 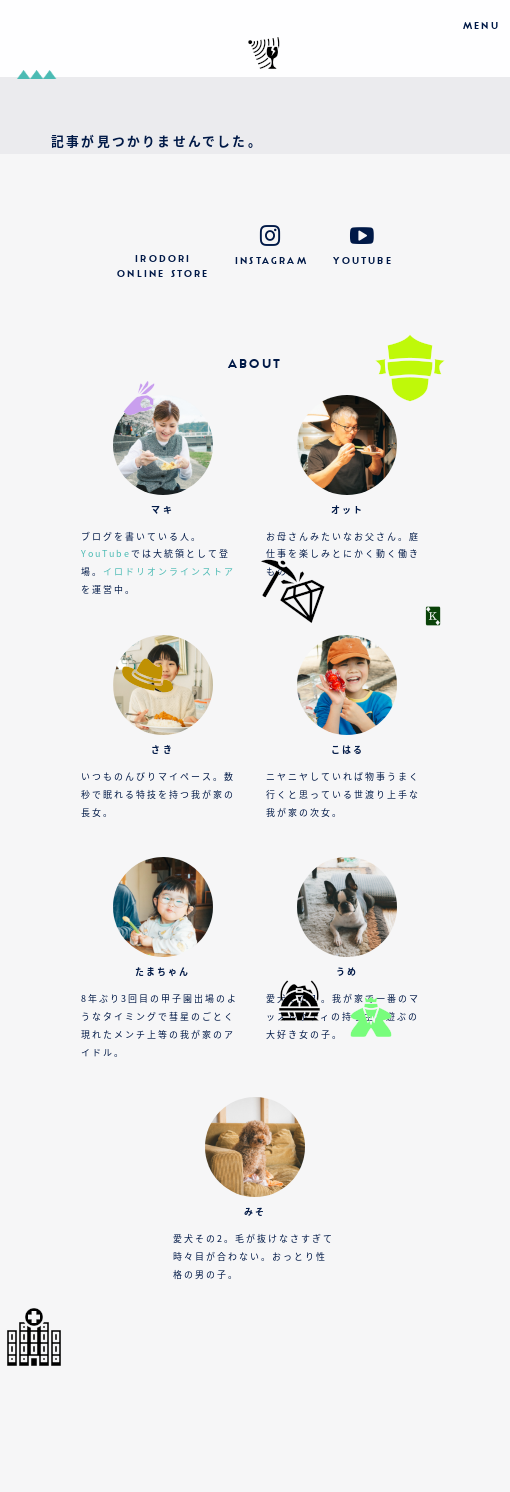 What do you see at coordinates (264, 53) in the screenshot?
I see `access ultrasound or sonography features` at bounding box center [264, 53].